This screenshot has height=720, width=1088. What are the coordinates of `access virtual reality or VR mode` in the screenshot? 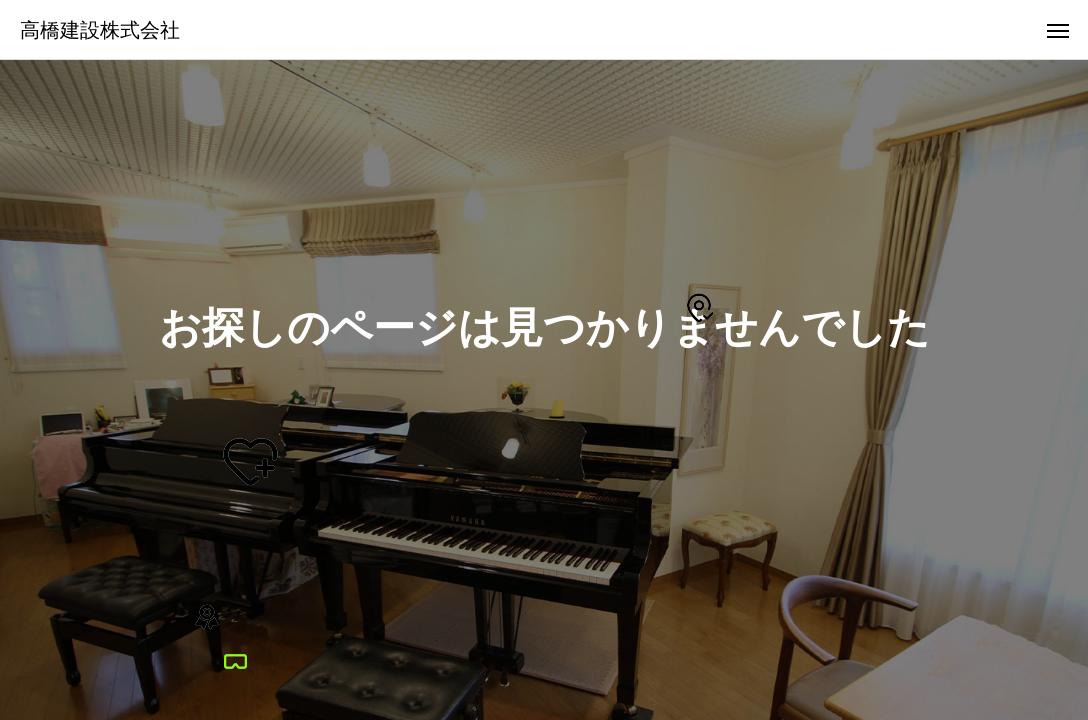 It's located at (235, 661).